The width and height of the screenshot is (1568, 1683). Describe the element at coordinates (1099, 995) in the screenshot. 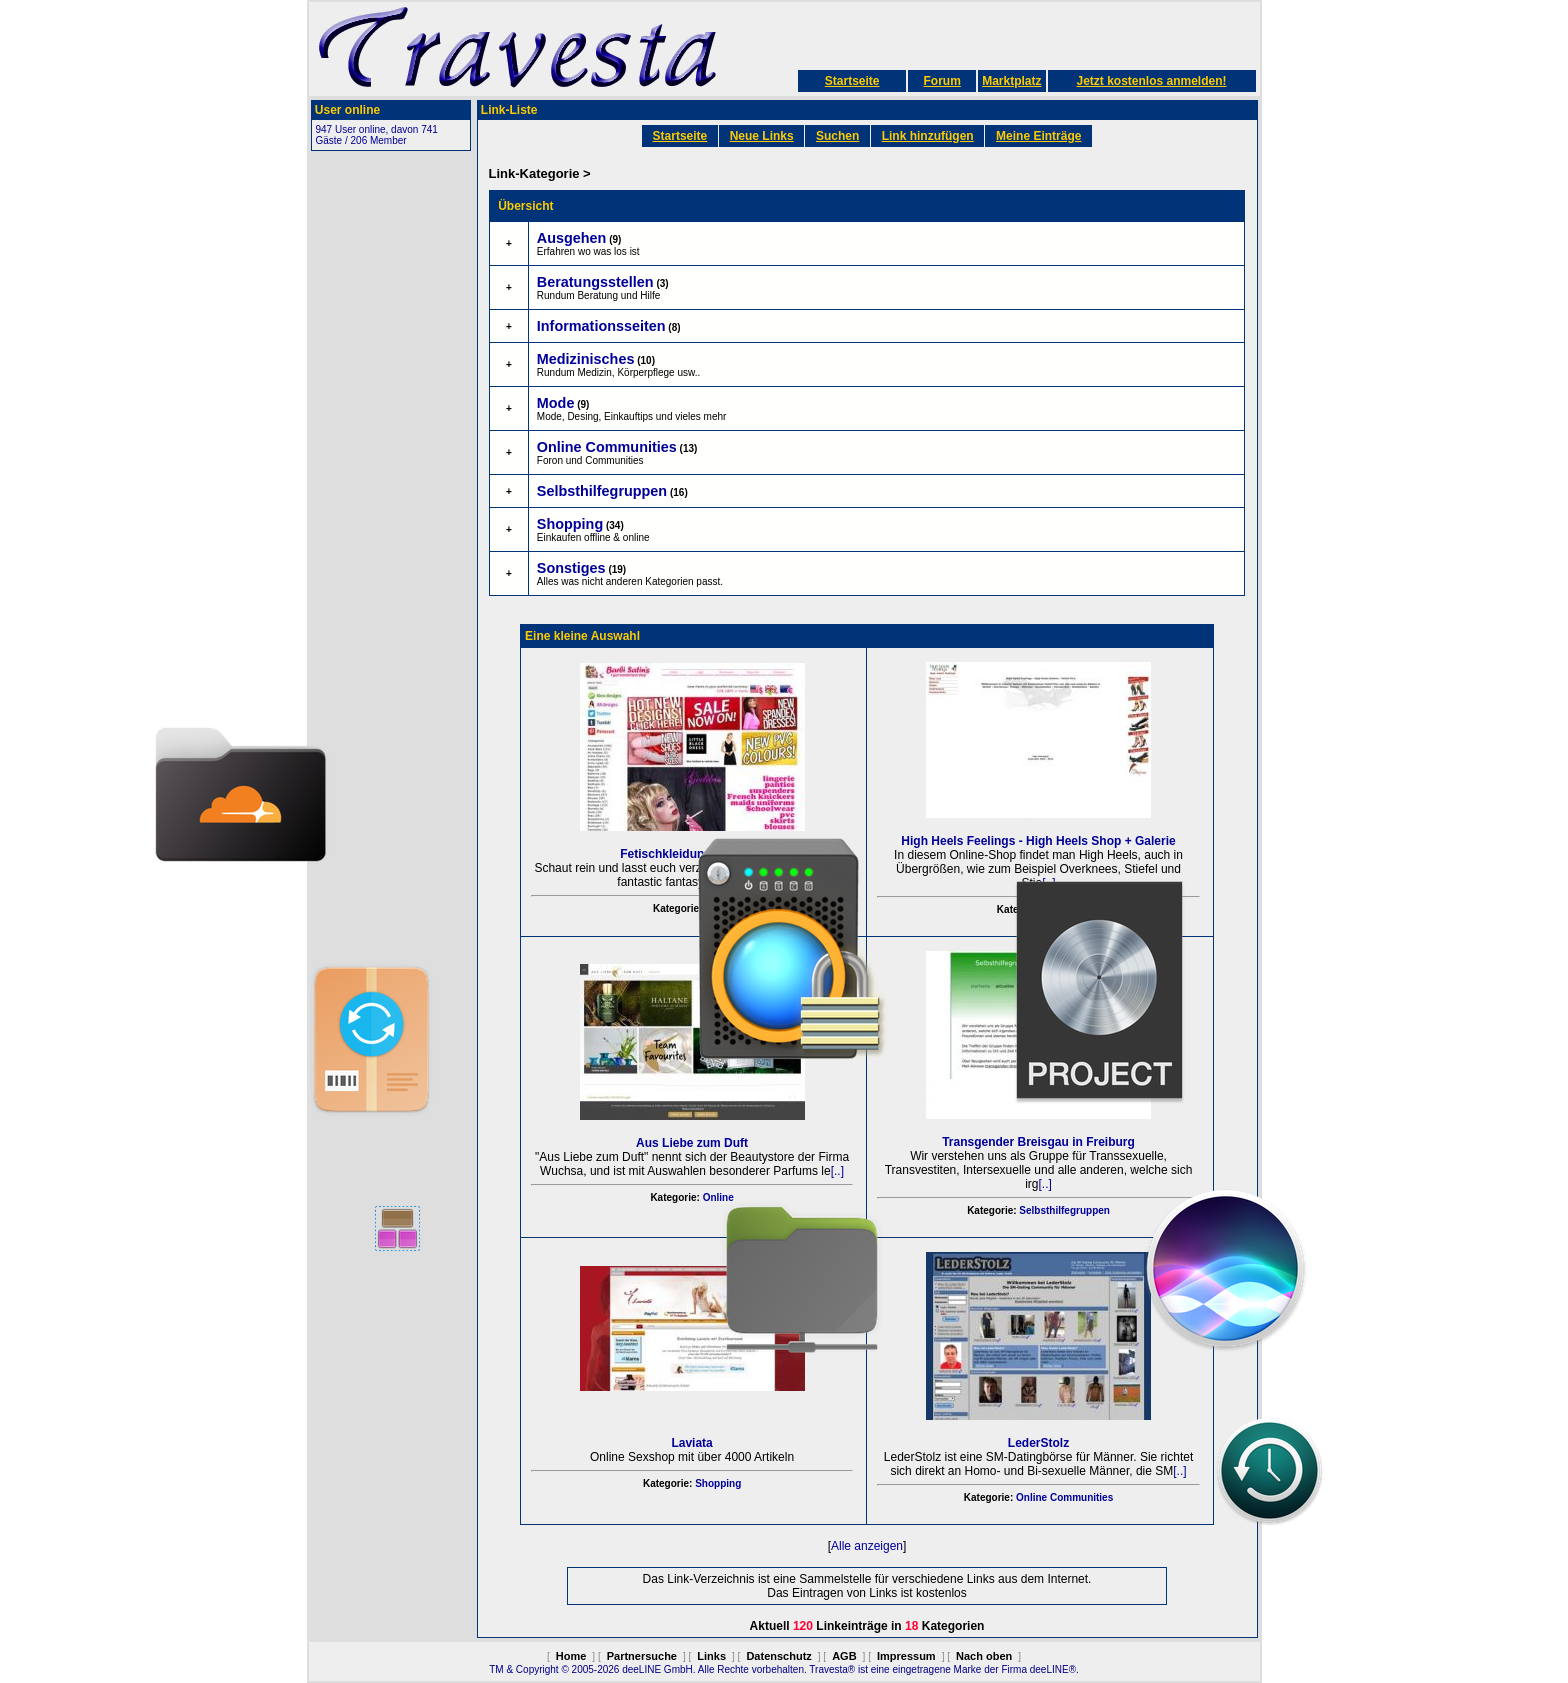

I see `open a Logic Pro project file in GarageBand` at that location.